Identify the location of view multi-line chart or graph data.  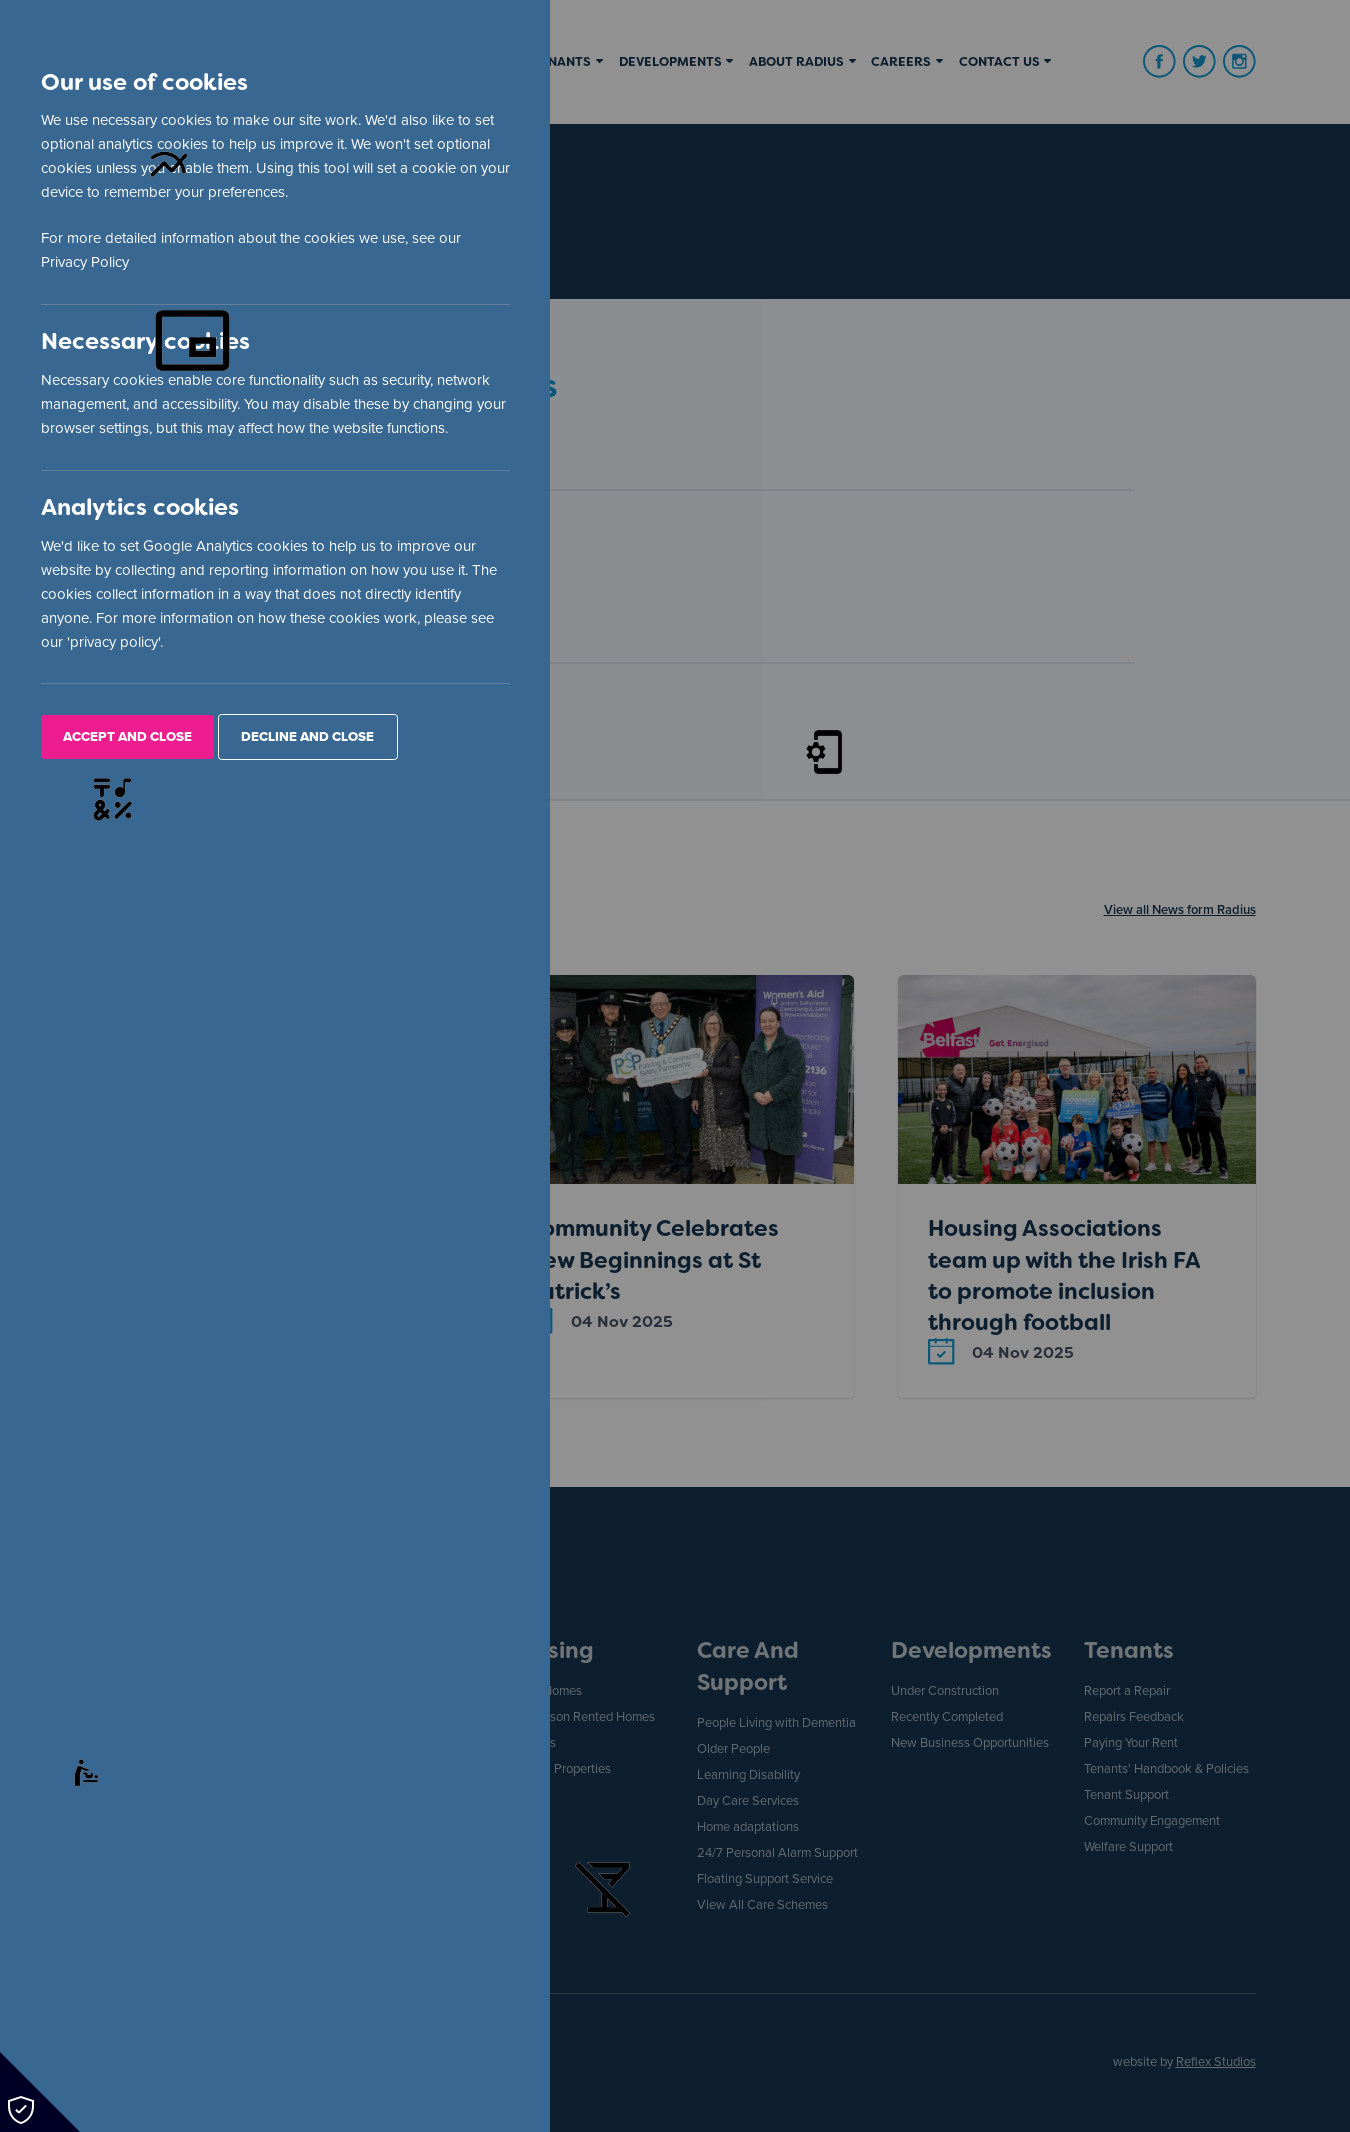
(169, 165).